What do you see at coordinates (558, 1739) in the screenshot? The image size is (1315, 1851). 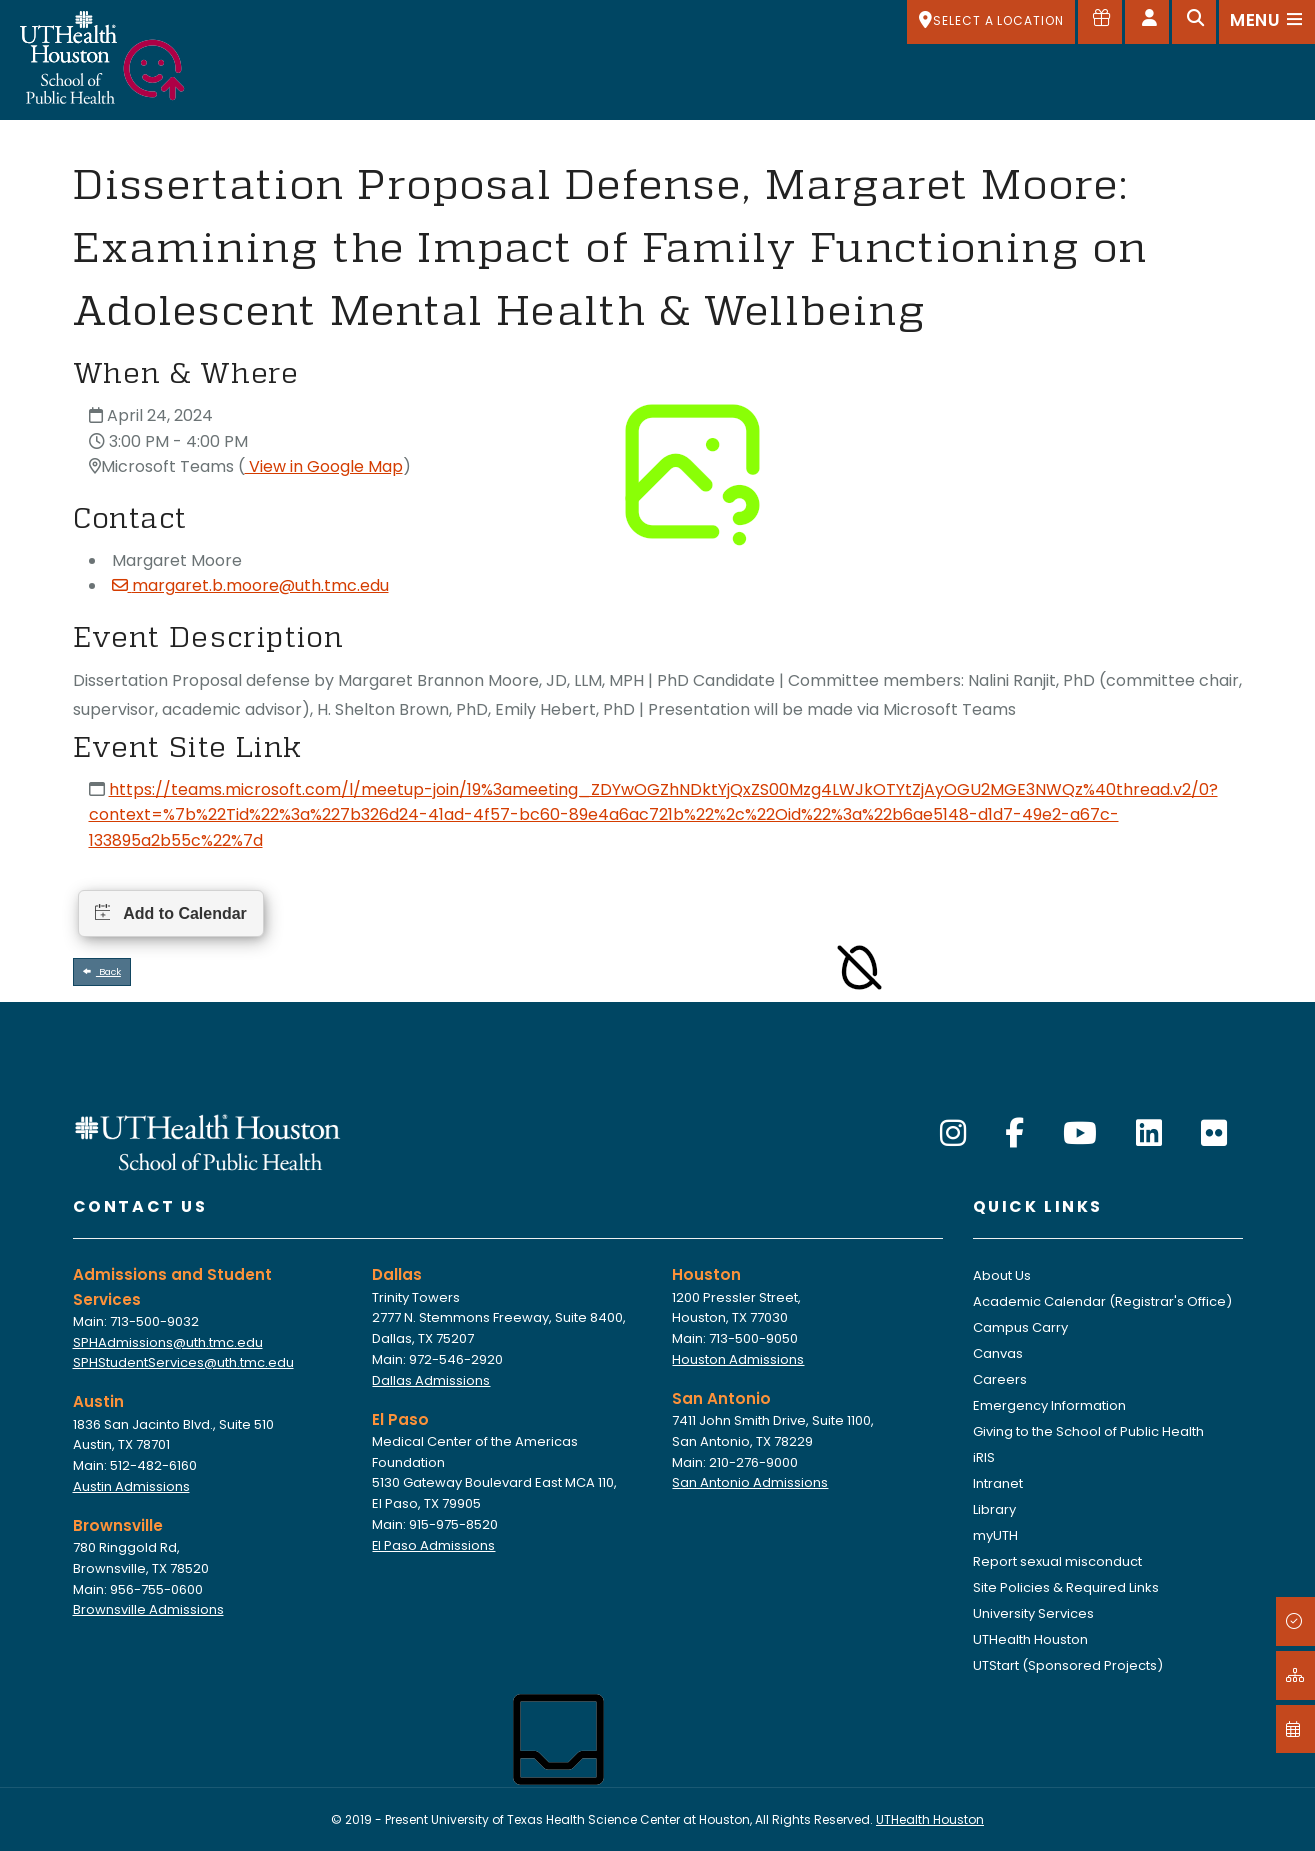 I see `access inbox or incoming items` at bounding box center [558, 1739].